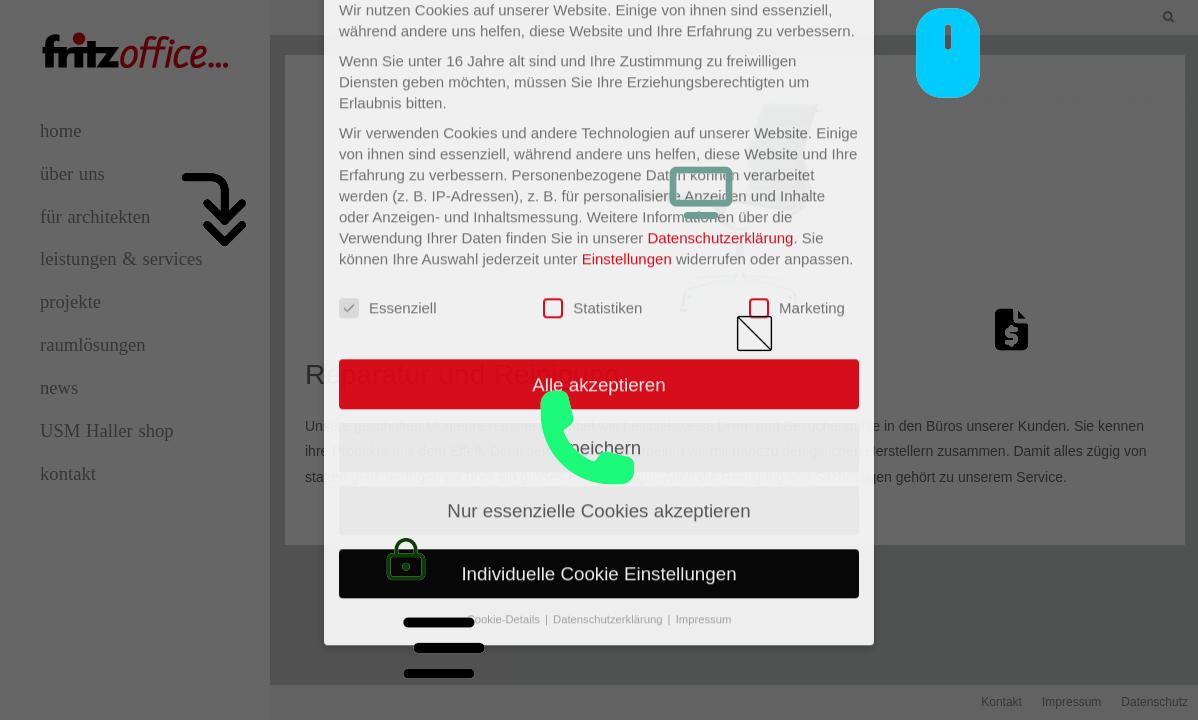  Describe the element at coordinates (948, 53) in the screenshot. I see `mouse input device indicator` at that location.